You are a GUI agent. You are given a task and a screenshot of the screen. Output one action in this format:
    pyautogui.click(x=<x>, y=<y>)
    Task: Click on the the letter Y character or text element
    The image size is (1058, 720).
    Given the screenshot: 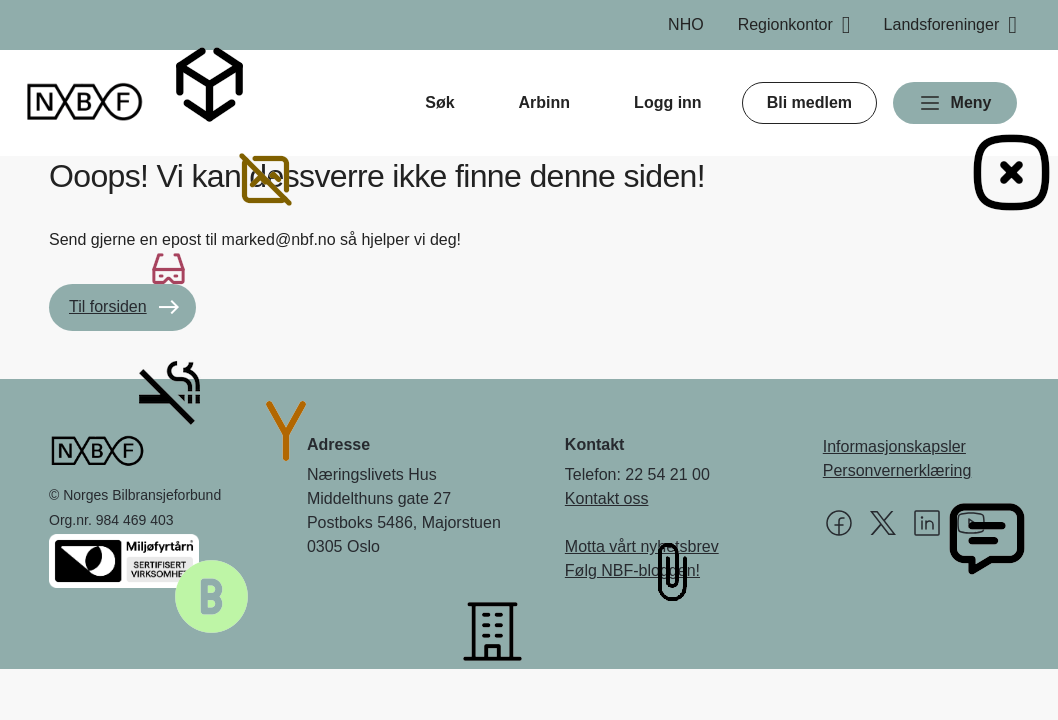 What is the action you would take?
    pyautogui.click(x=286, y=431)
    